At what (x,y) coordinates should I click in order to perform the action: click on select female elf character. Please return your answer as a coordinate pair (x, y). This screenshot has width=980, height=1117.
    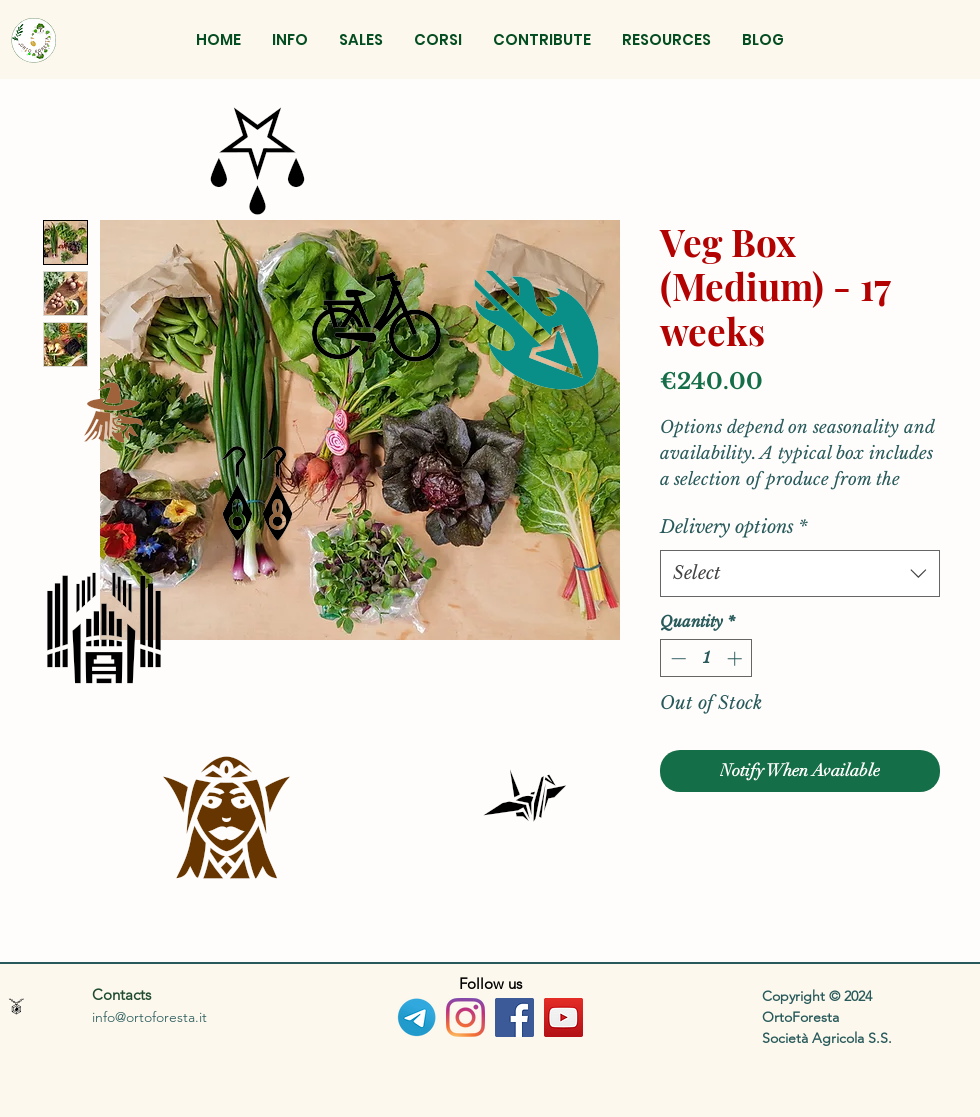
    Looking at the image, I should click on (226, 817).